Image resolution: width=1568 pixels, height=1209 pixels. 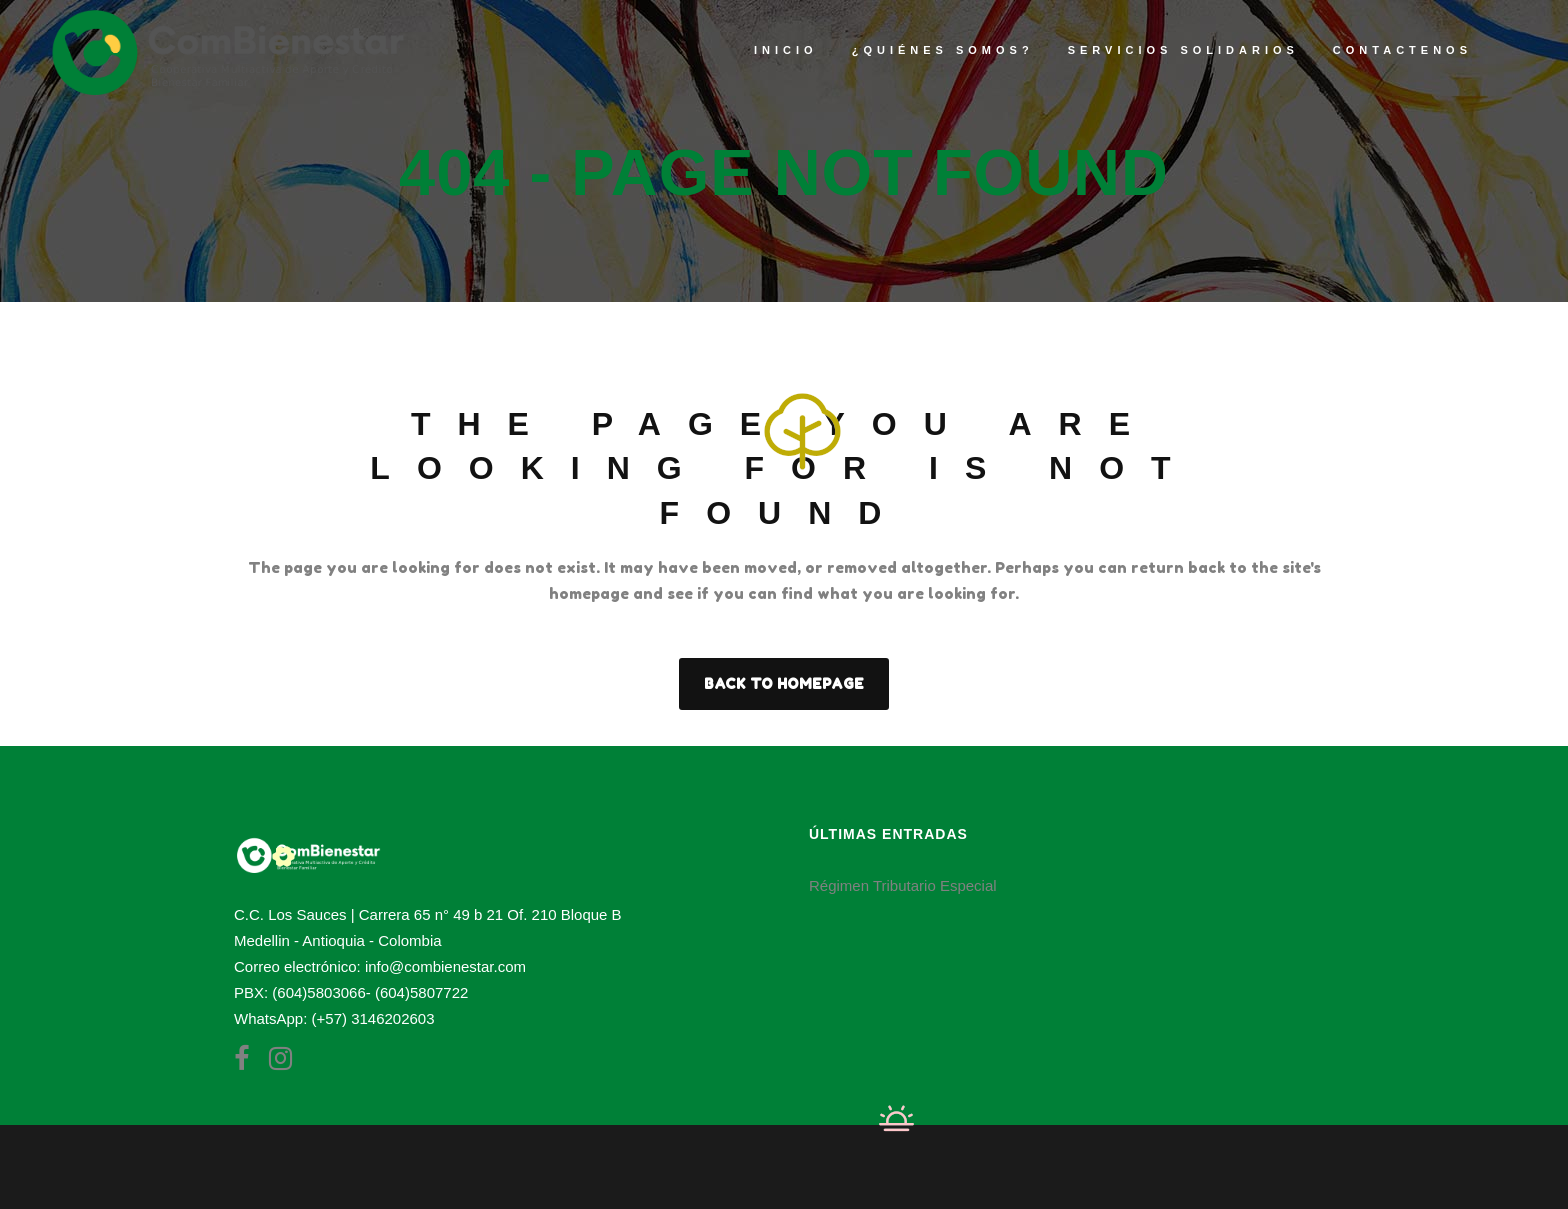 What do you see at coordinates (283, 856) in the screenshot?
I see `access settings or preferences` at bounding box center [283, 856].